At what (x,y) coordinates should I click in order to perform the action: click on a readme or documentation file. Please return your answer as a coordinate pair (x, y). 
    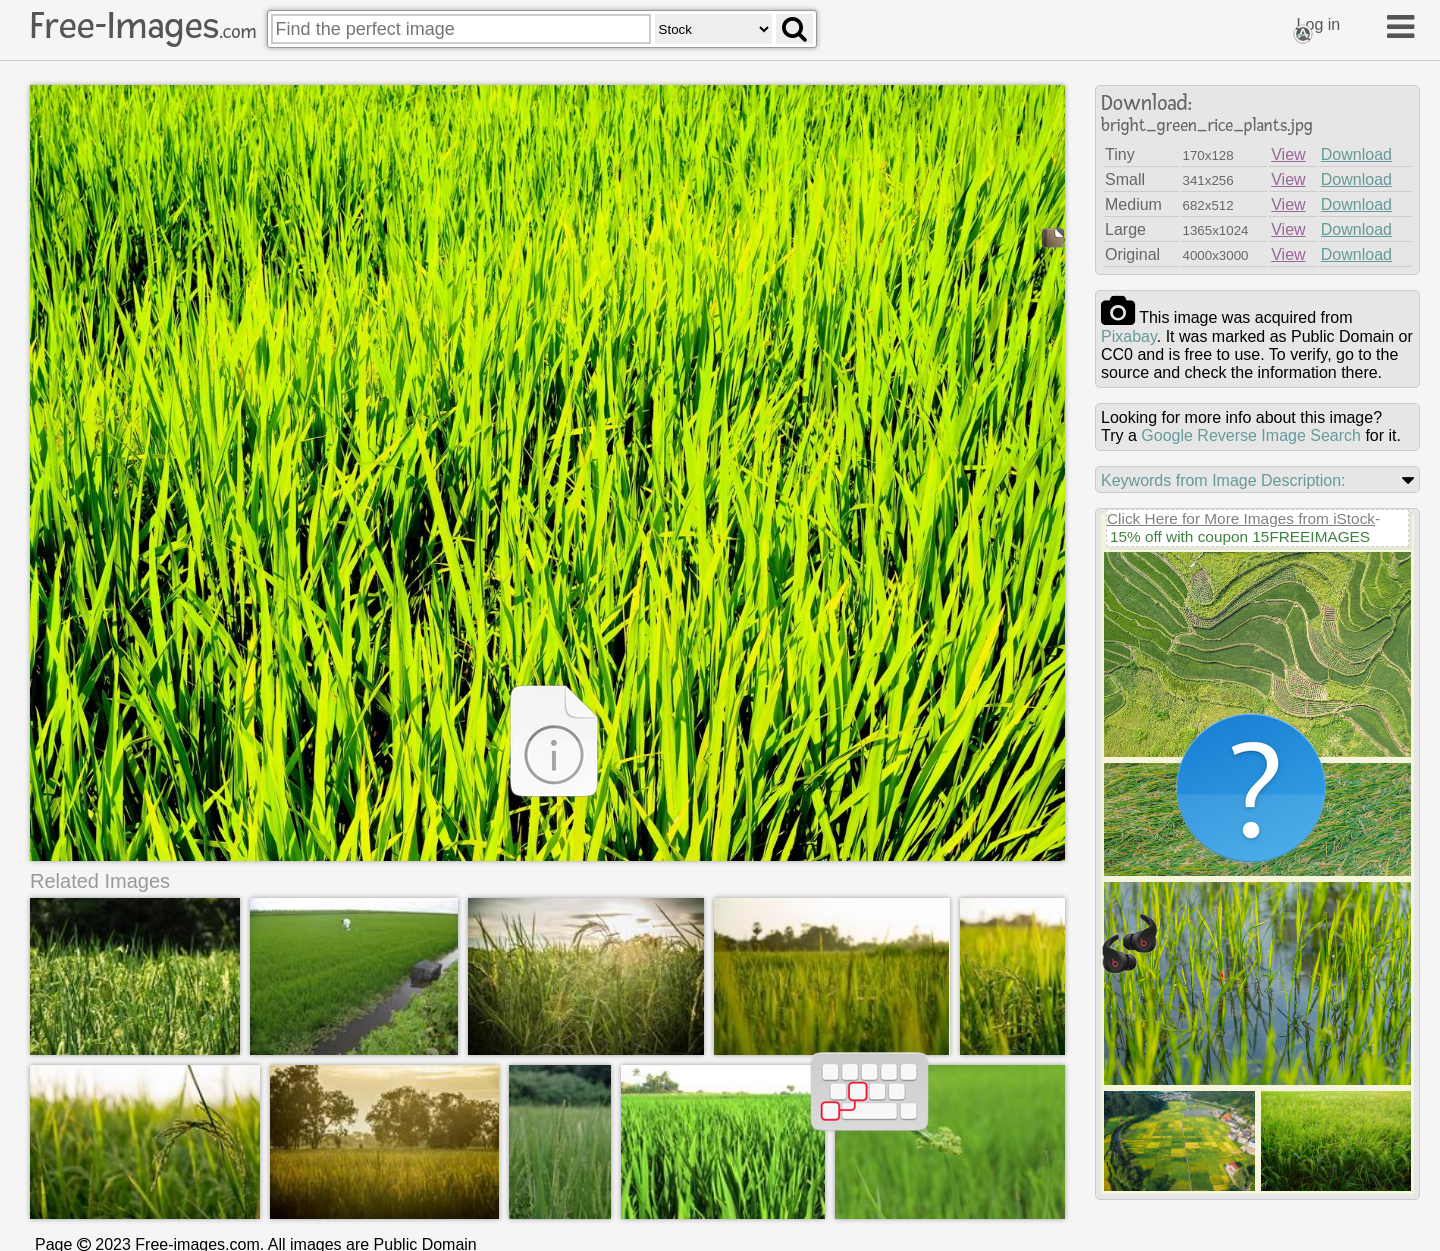
    Looking at the image, I should click on (554, 741).